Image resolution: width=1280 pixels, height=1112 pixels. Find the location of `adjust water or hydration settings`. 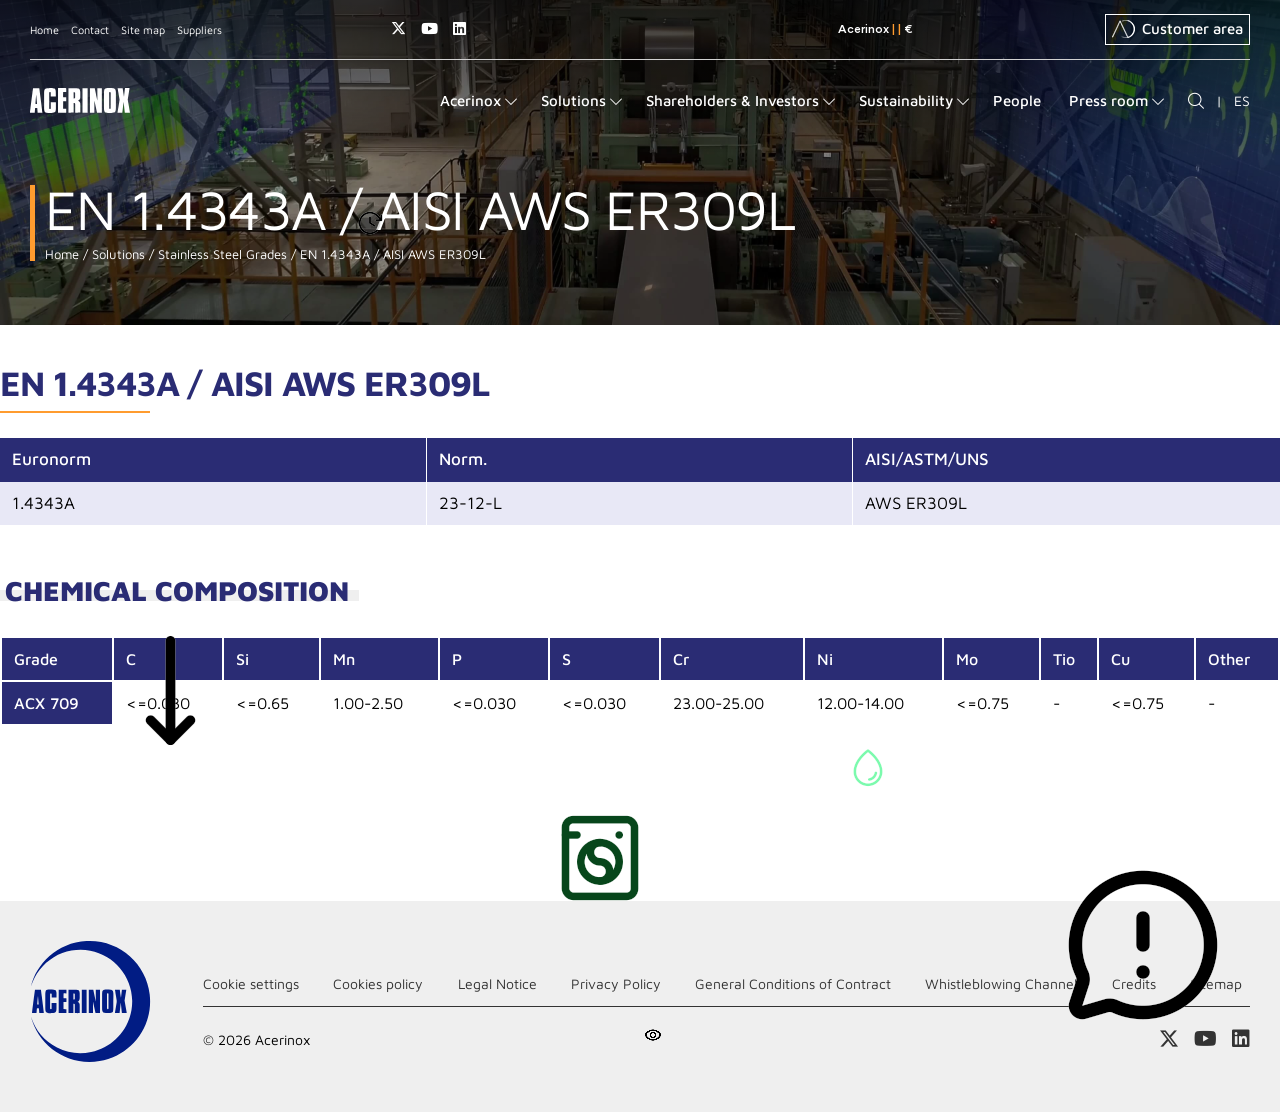

adjust water or hydration settings is located at coordinates (868, 769).